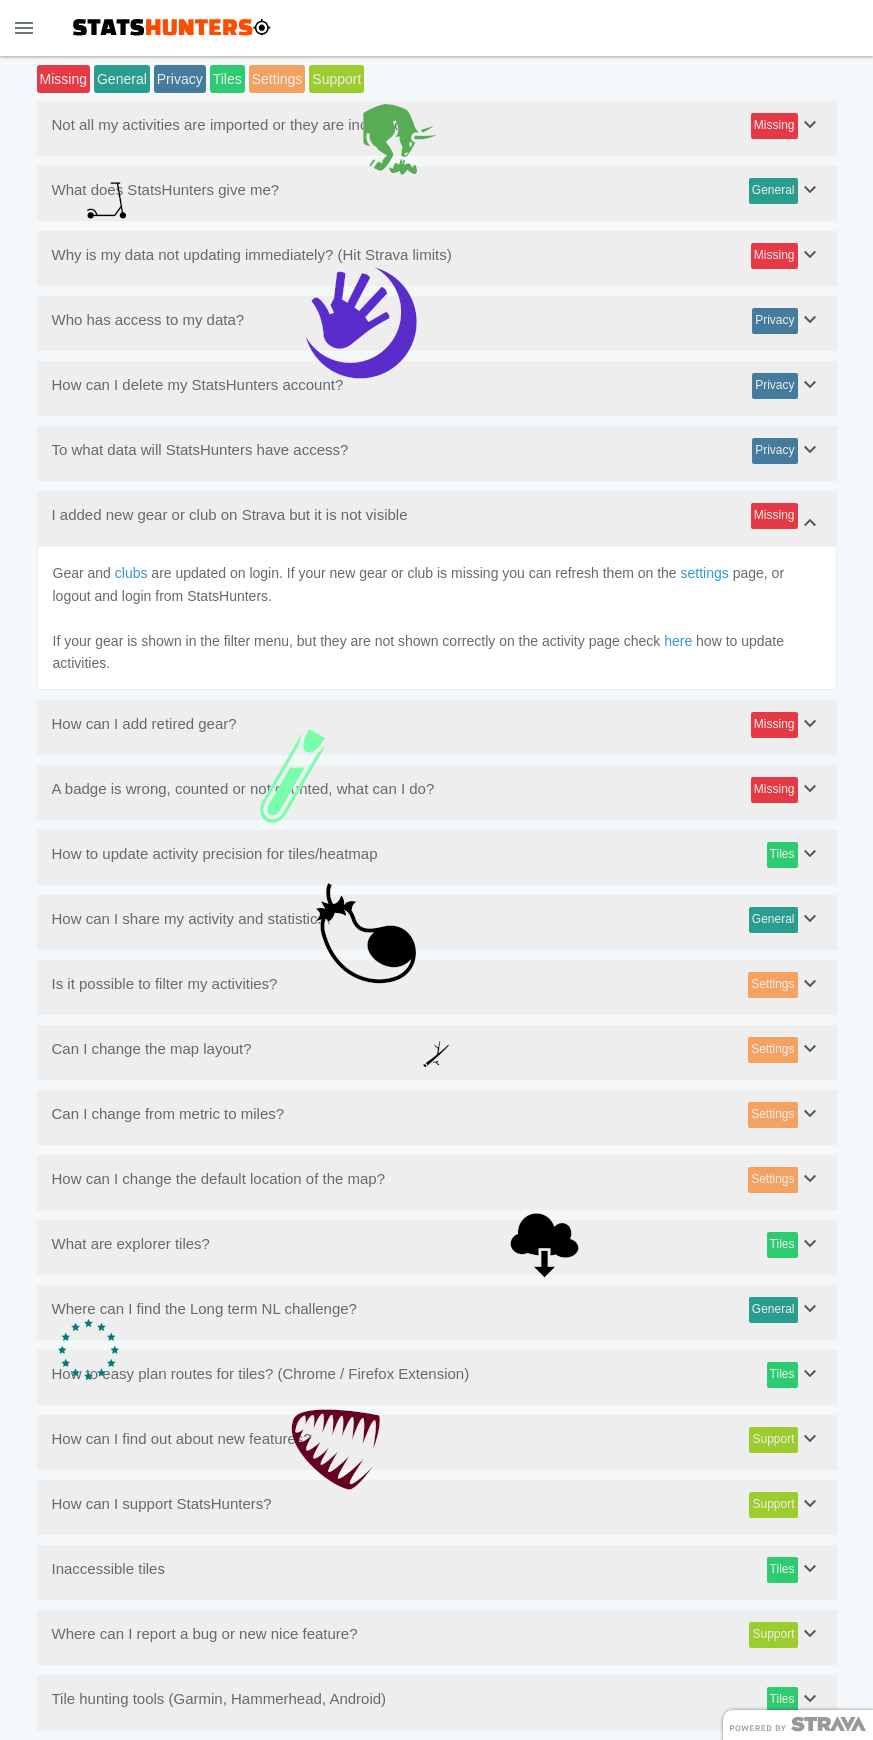 This screenshot has width=873, height=1740. What do you see at coordinates (106, 200) in the screenshot?
I see `select kick scooter as transportation mode` at bounding box center [106, 200].